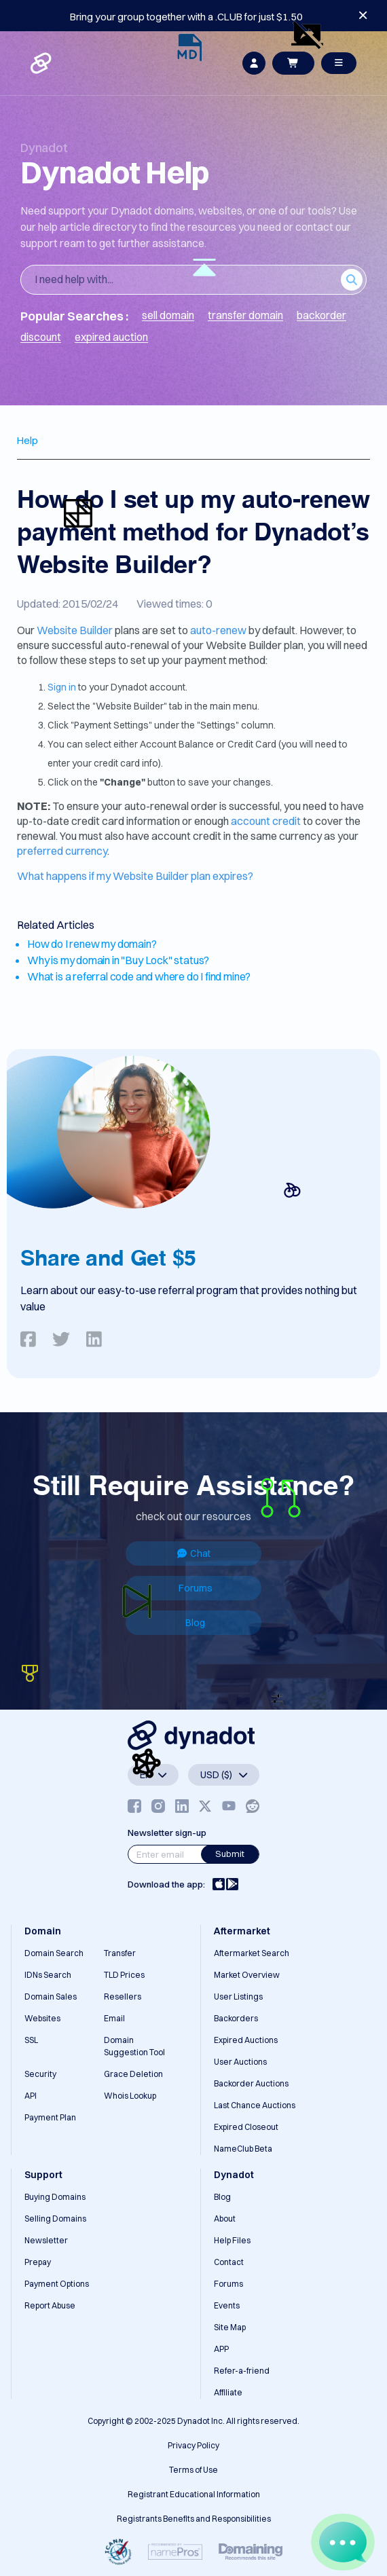 This screenshot has height=2576, width=387. What do you see at coordinates (277, 1699) in the screenshot?
I see `adjust settings or preferences` at bounding box center [277, 1699].